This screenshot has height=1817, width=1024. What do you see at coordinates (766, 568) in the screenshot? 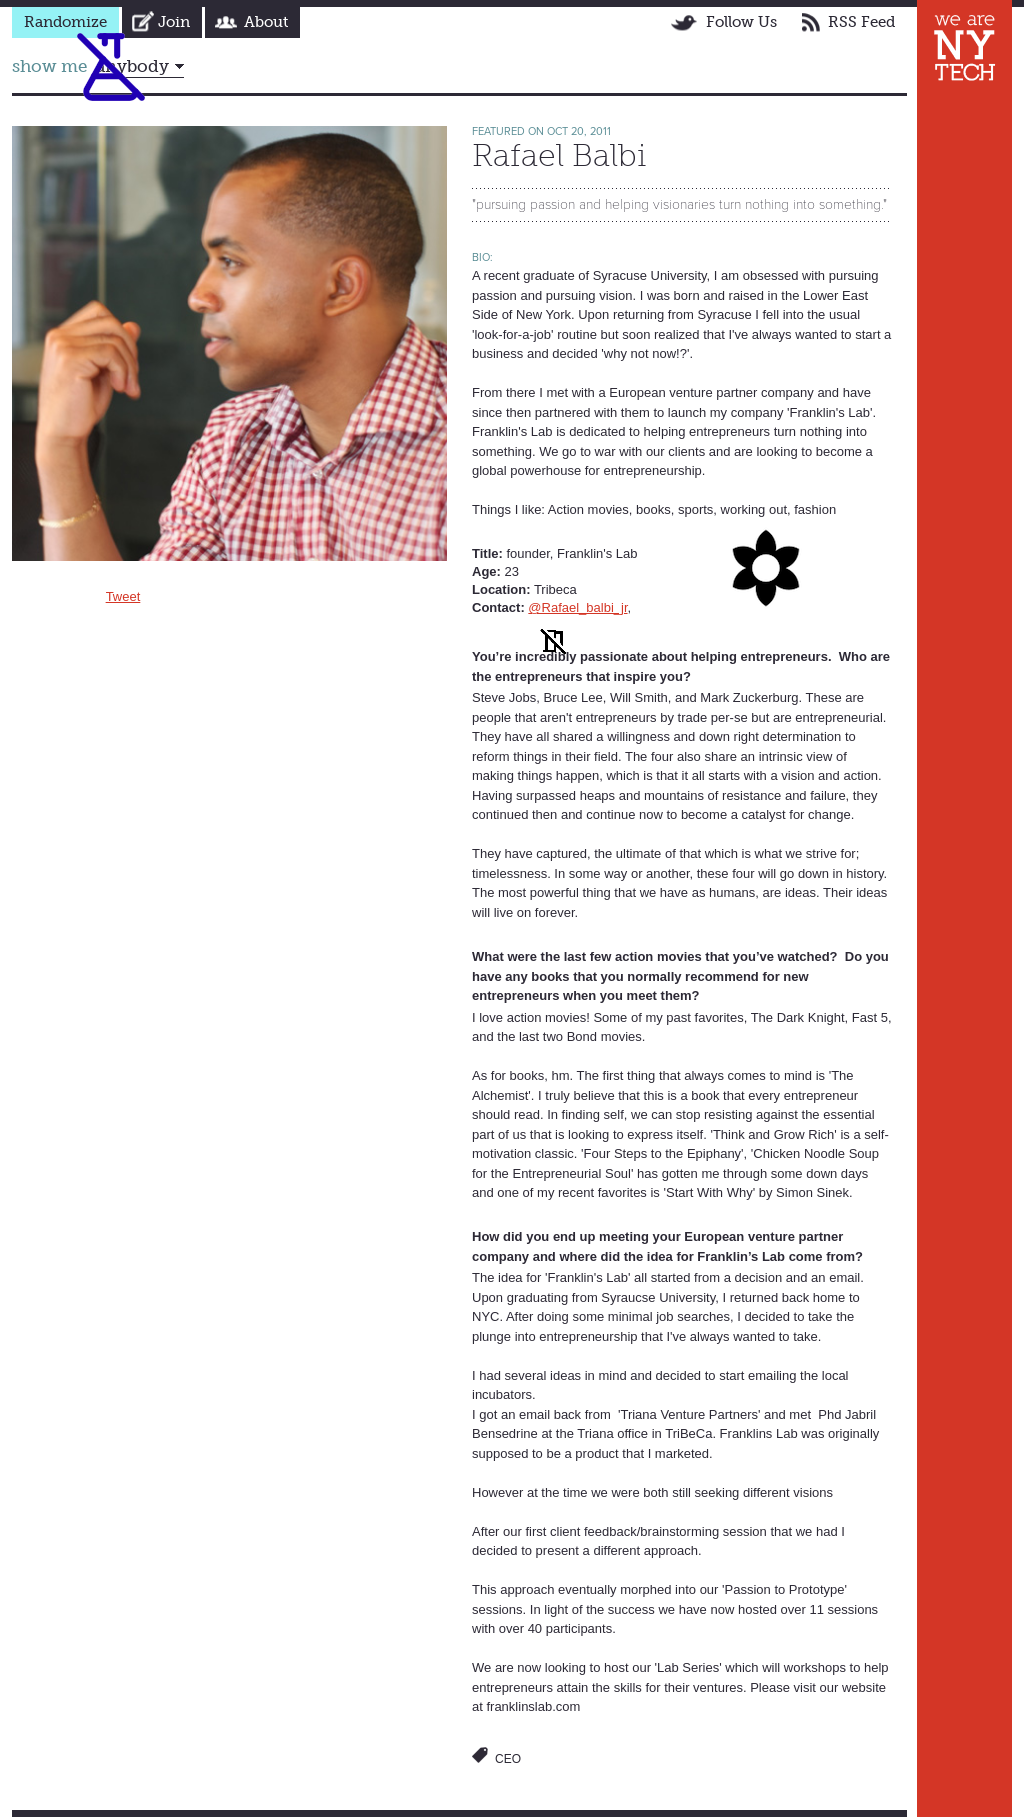
I see `apply a vintage or retro photo filter` at bounding box center [766, 568].